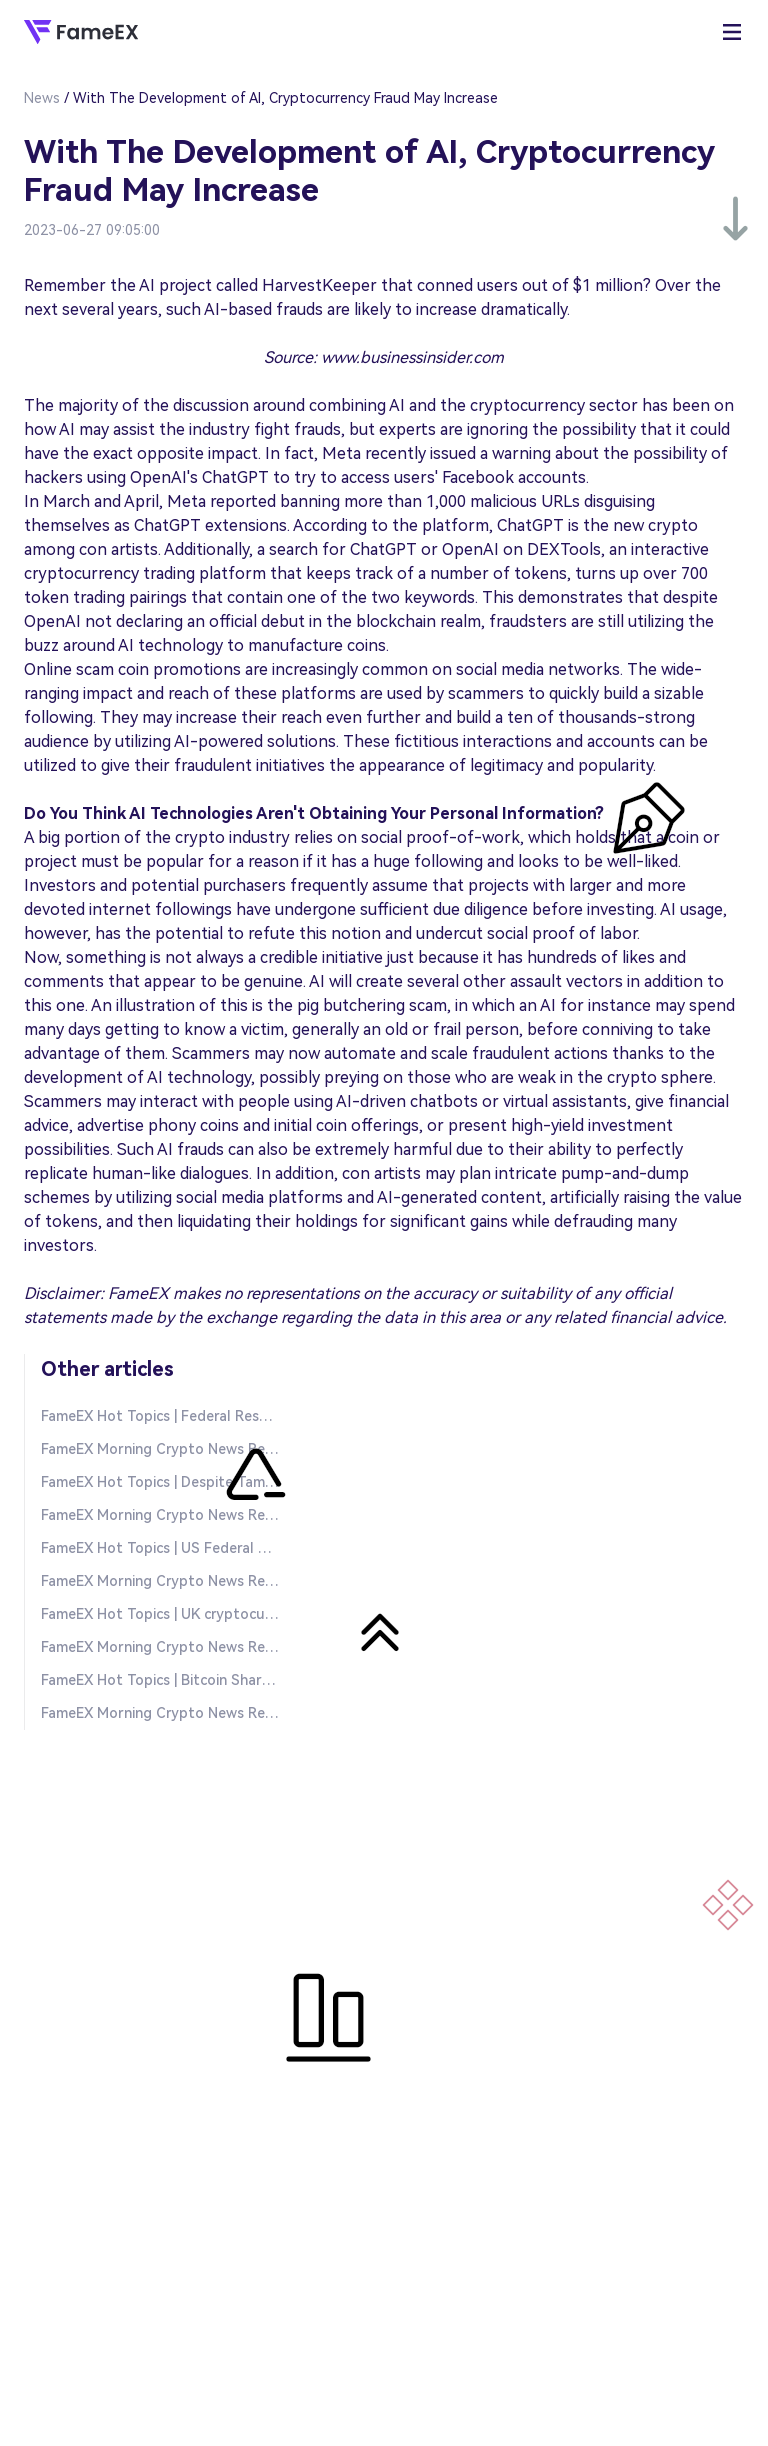 The height and width of the screenshot is (2446, 768). Describe the element at coordinates (256, 1476) in the screenshot. I see `decrease priority or warning level` at that location.